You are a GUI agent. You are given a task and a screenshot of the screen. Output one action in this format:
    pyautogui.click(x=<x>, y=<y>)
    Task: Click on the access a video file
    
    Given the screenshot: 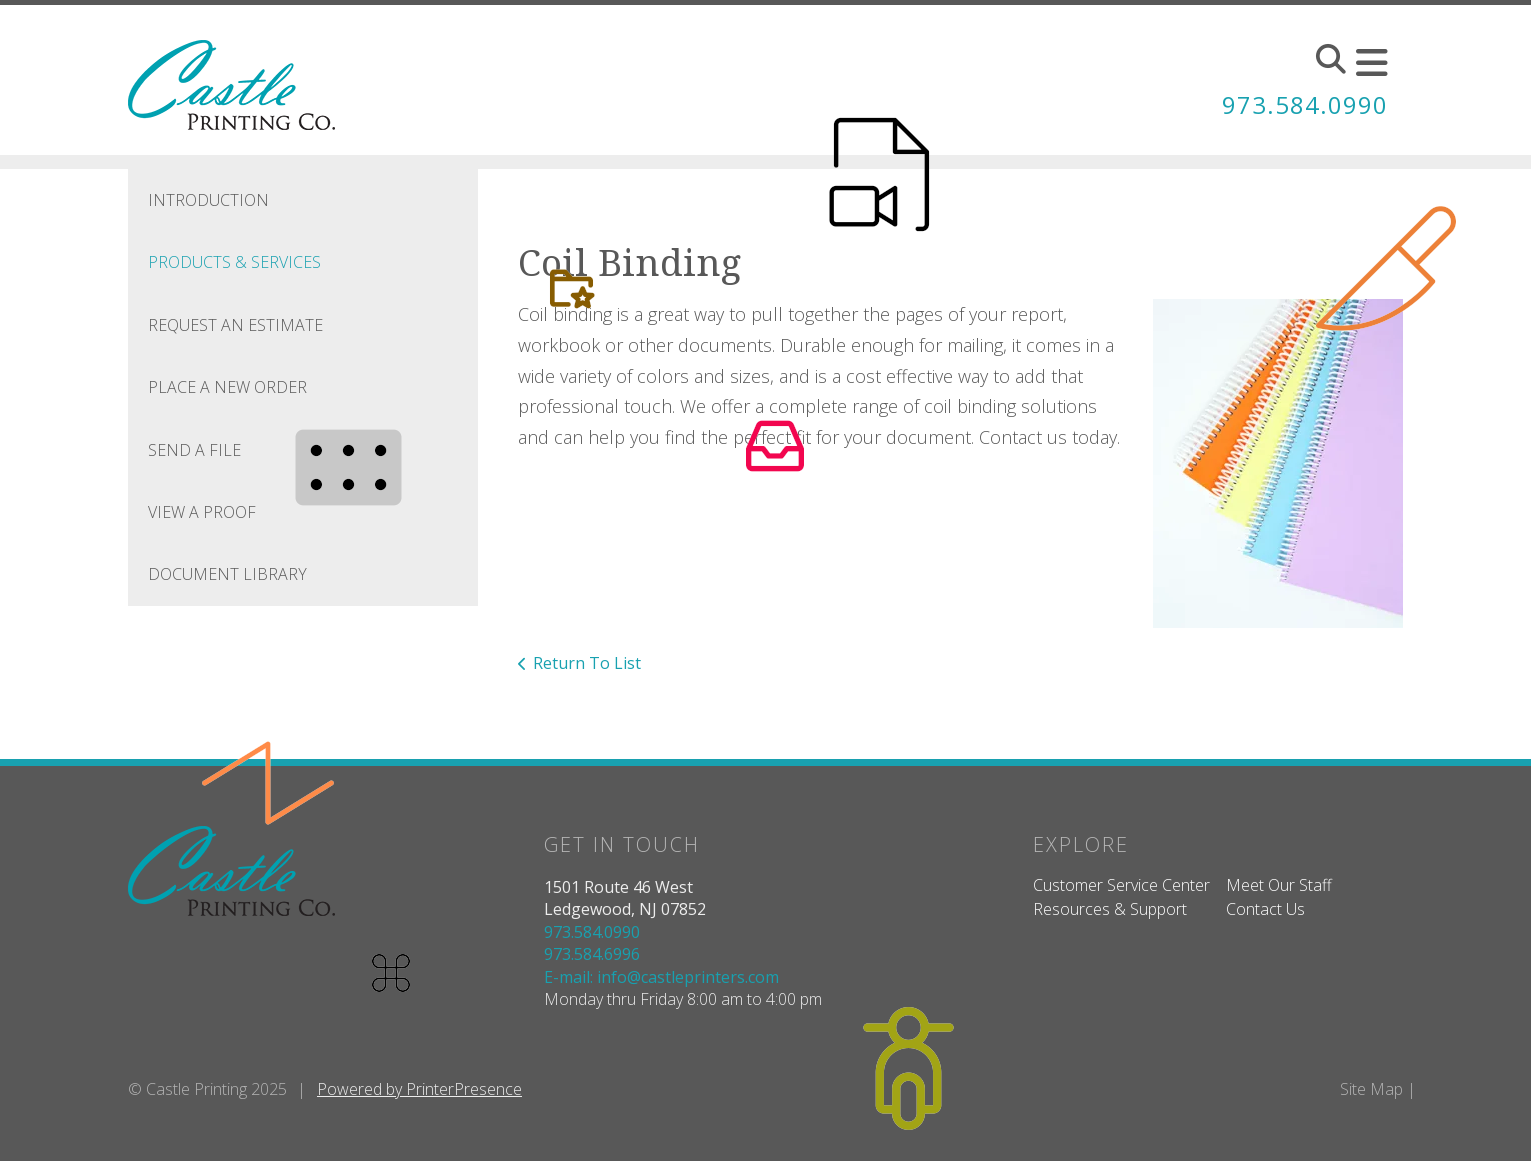 What is the action you would take?
    pyautogui.click(x=881, y=174)
    